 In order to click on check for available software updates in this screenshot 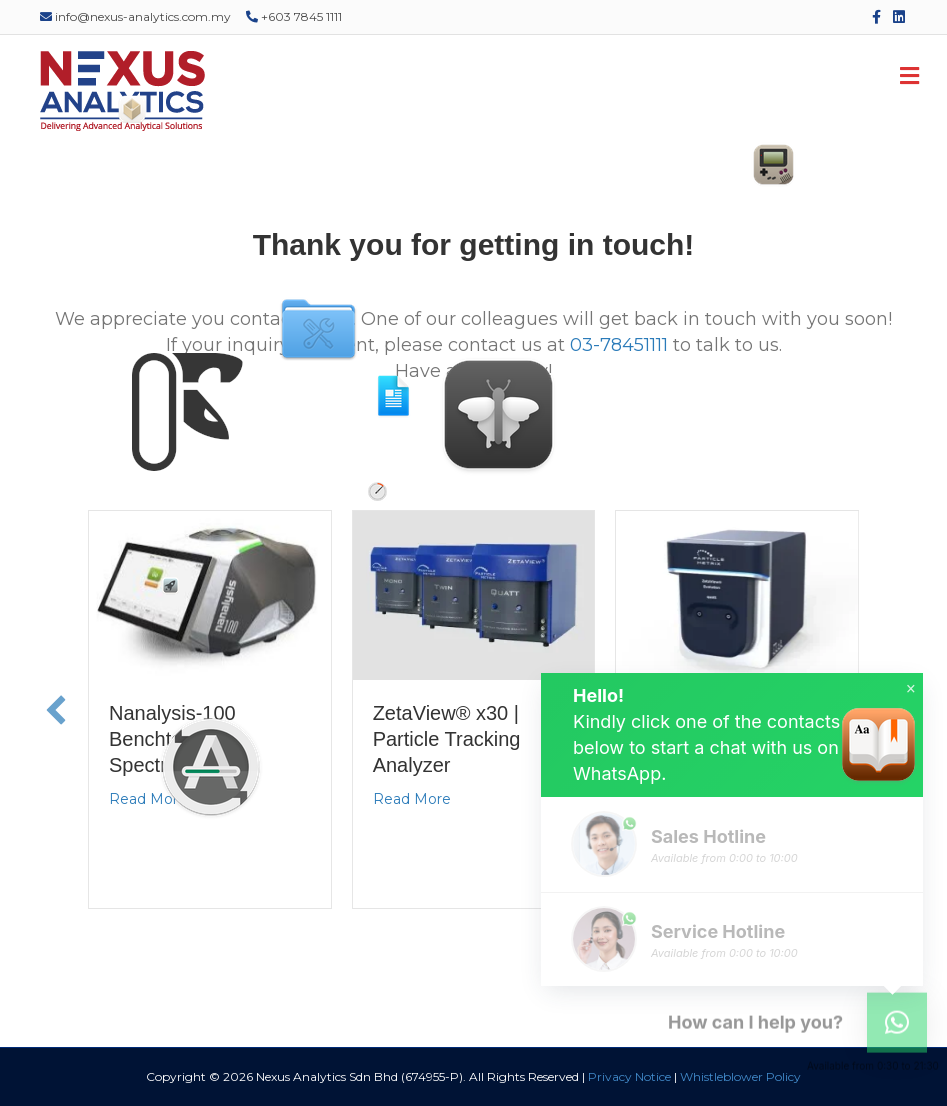, I will do `click(211, 767)`.